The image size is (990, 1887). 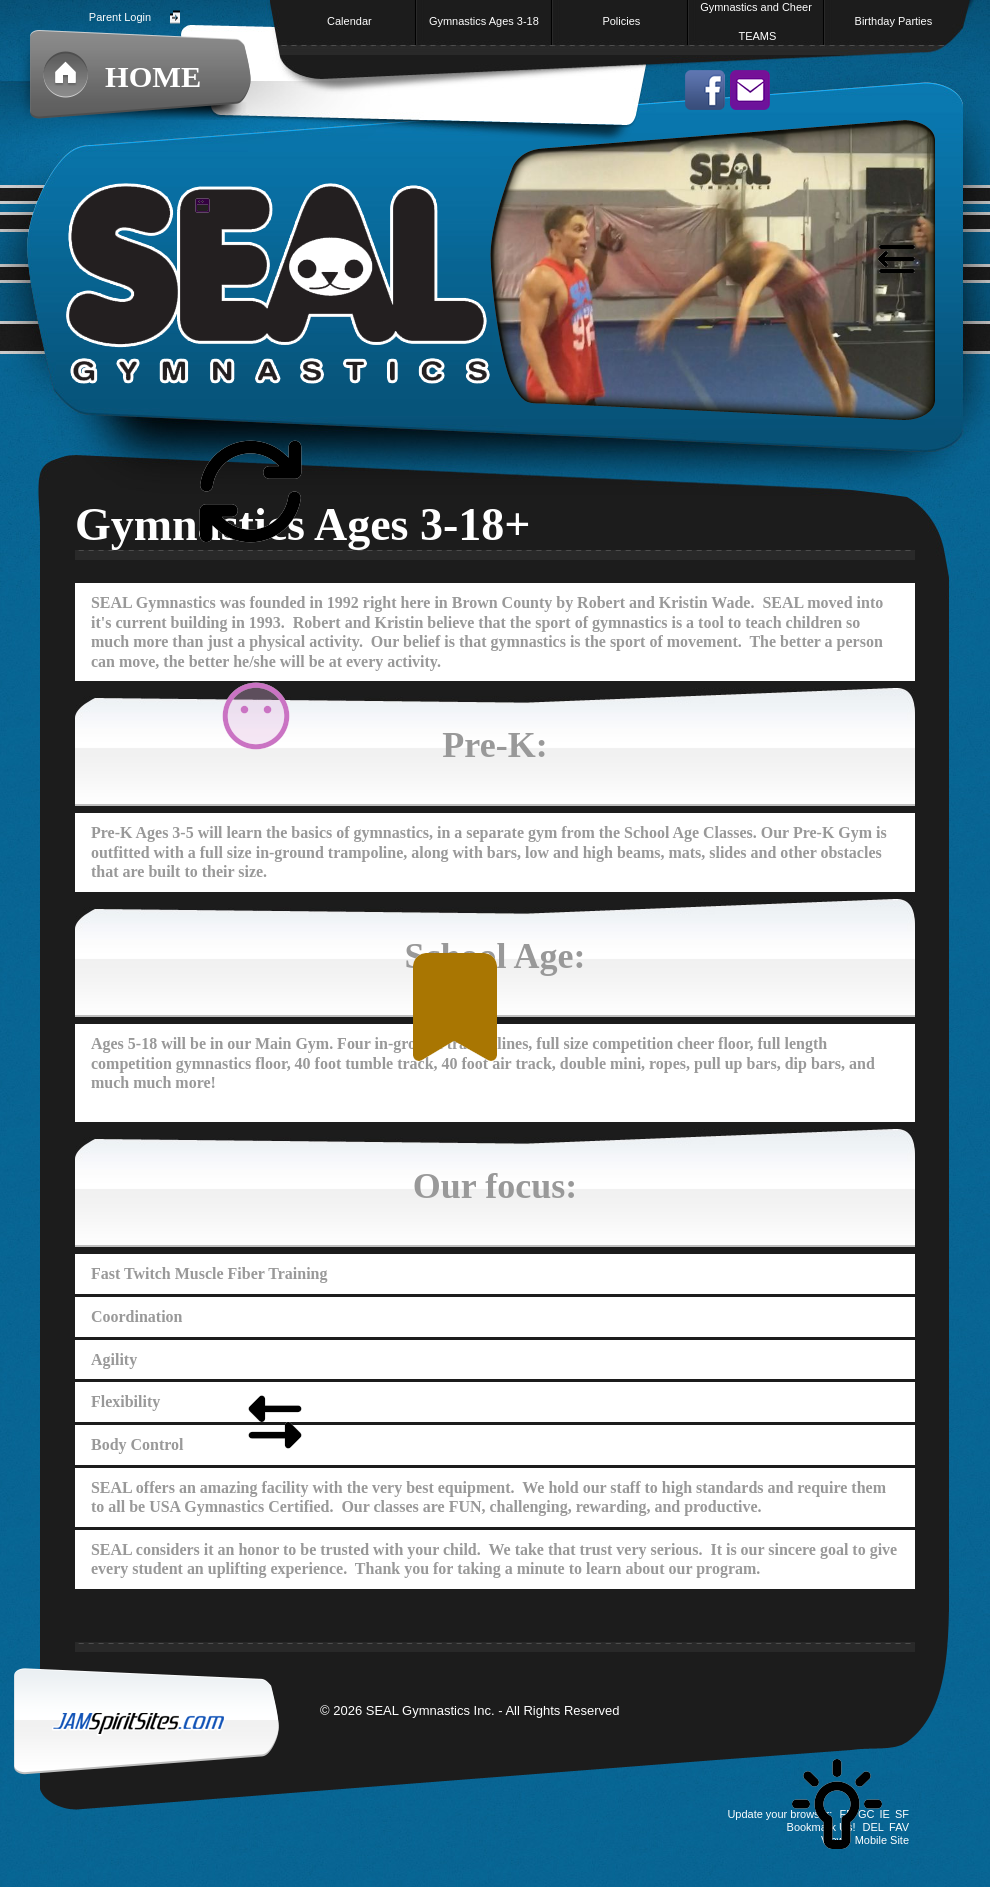 I want to click on access tips or suggestions, so click(x=837, y=1804).